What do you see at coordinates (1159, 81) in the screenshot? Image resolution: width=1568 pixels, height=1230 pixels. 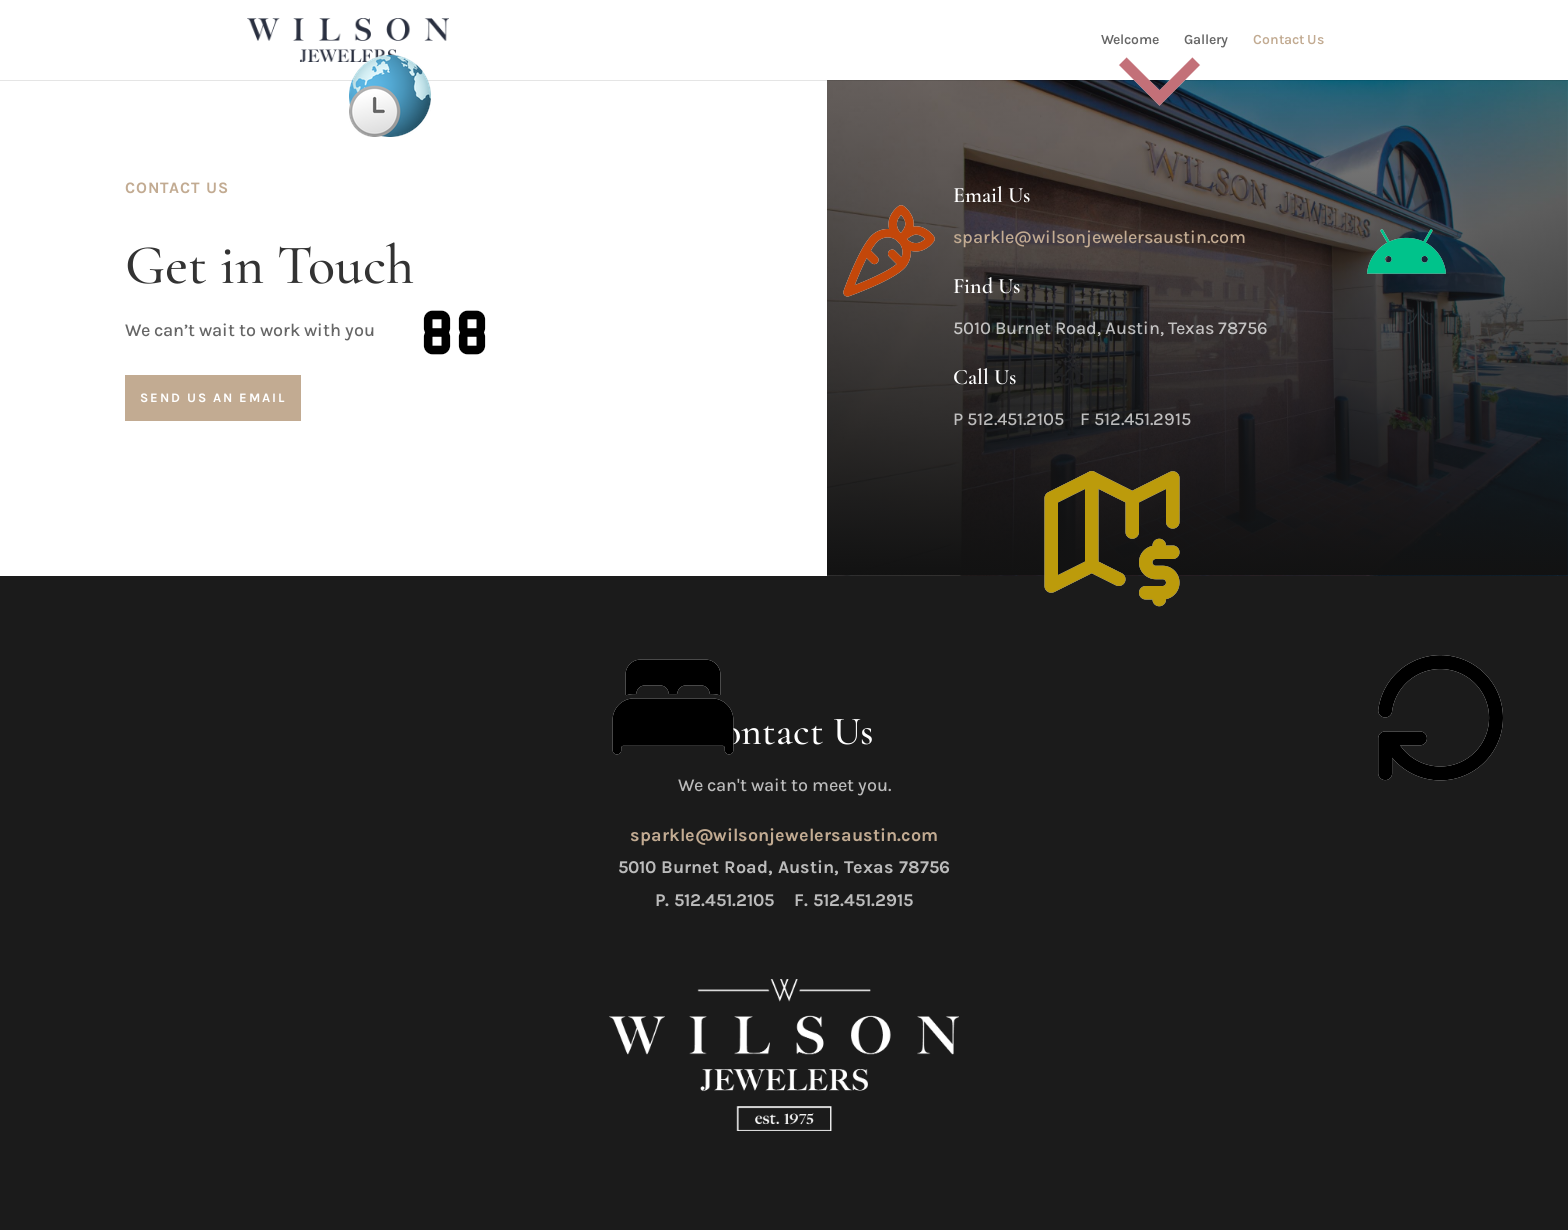 I see `expand a dropdown menu or section` at bounding box center [1159, 81].